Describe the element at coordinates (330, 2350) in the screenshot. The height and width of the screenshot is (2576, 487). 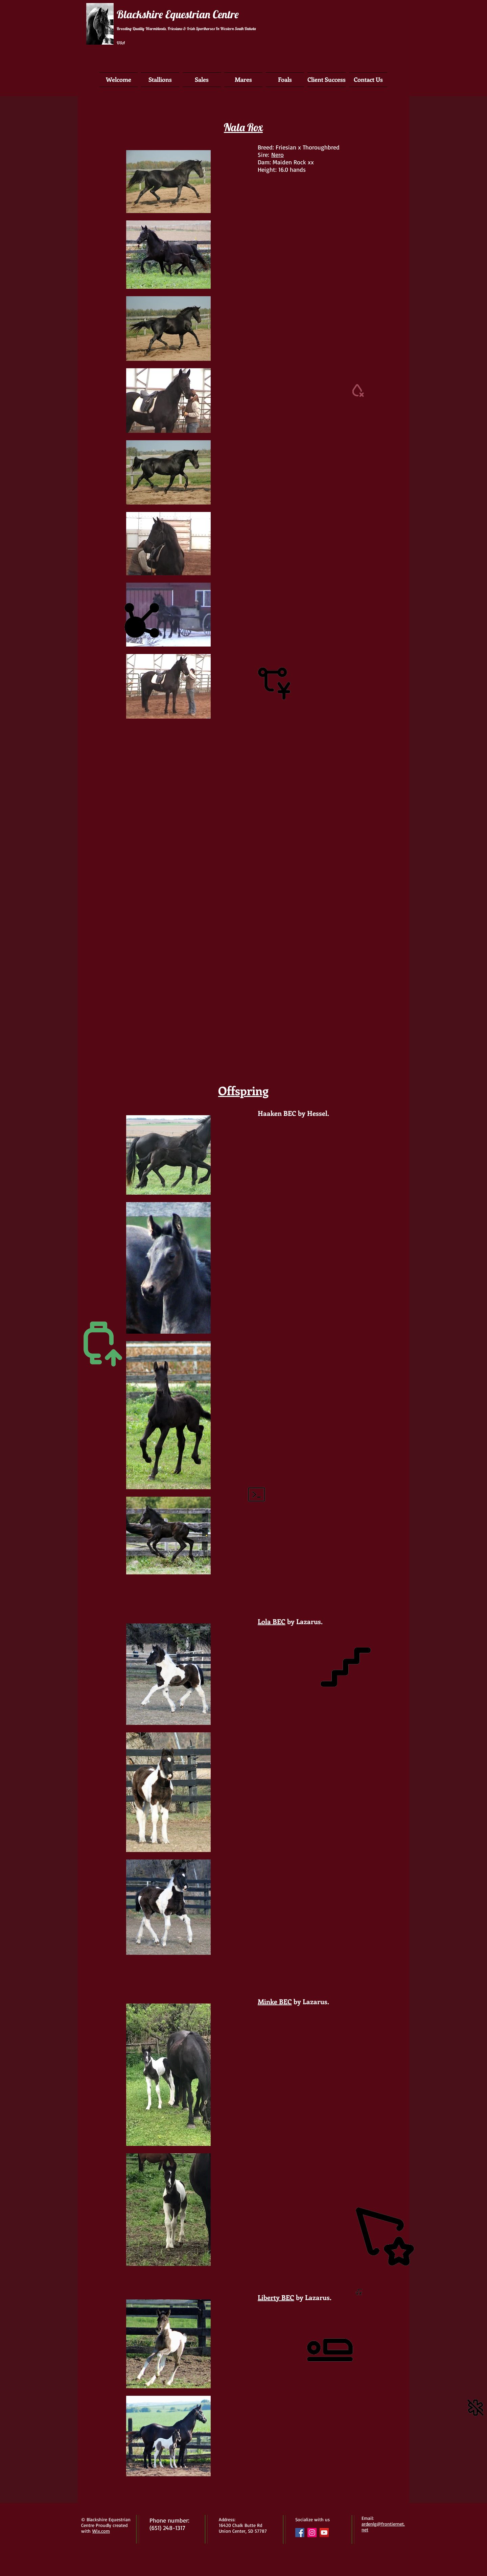
I see `view hotel or accommodation options` at that location.